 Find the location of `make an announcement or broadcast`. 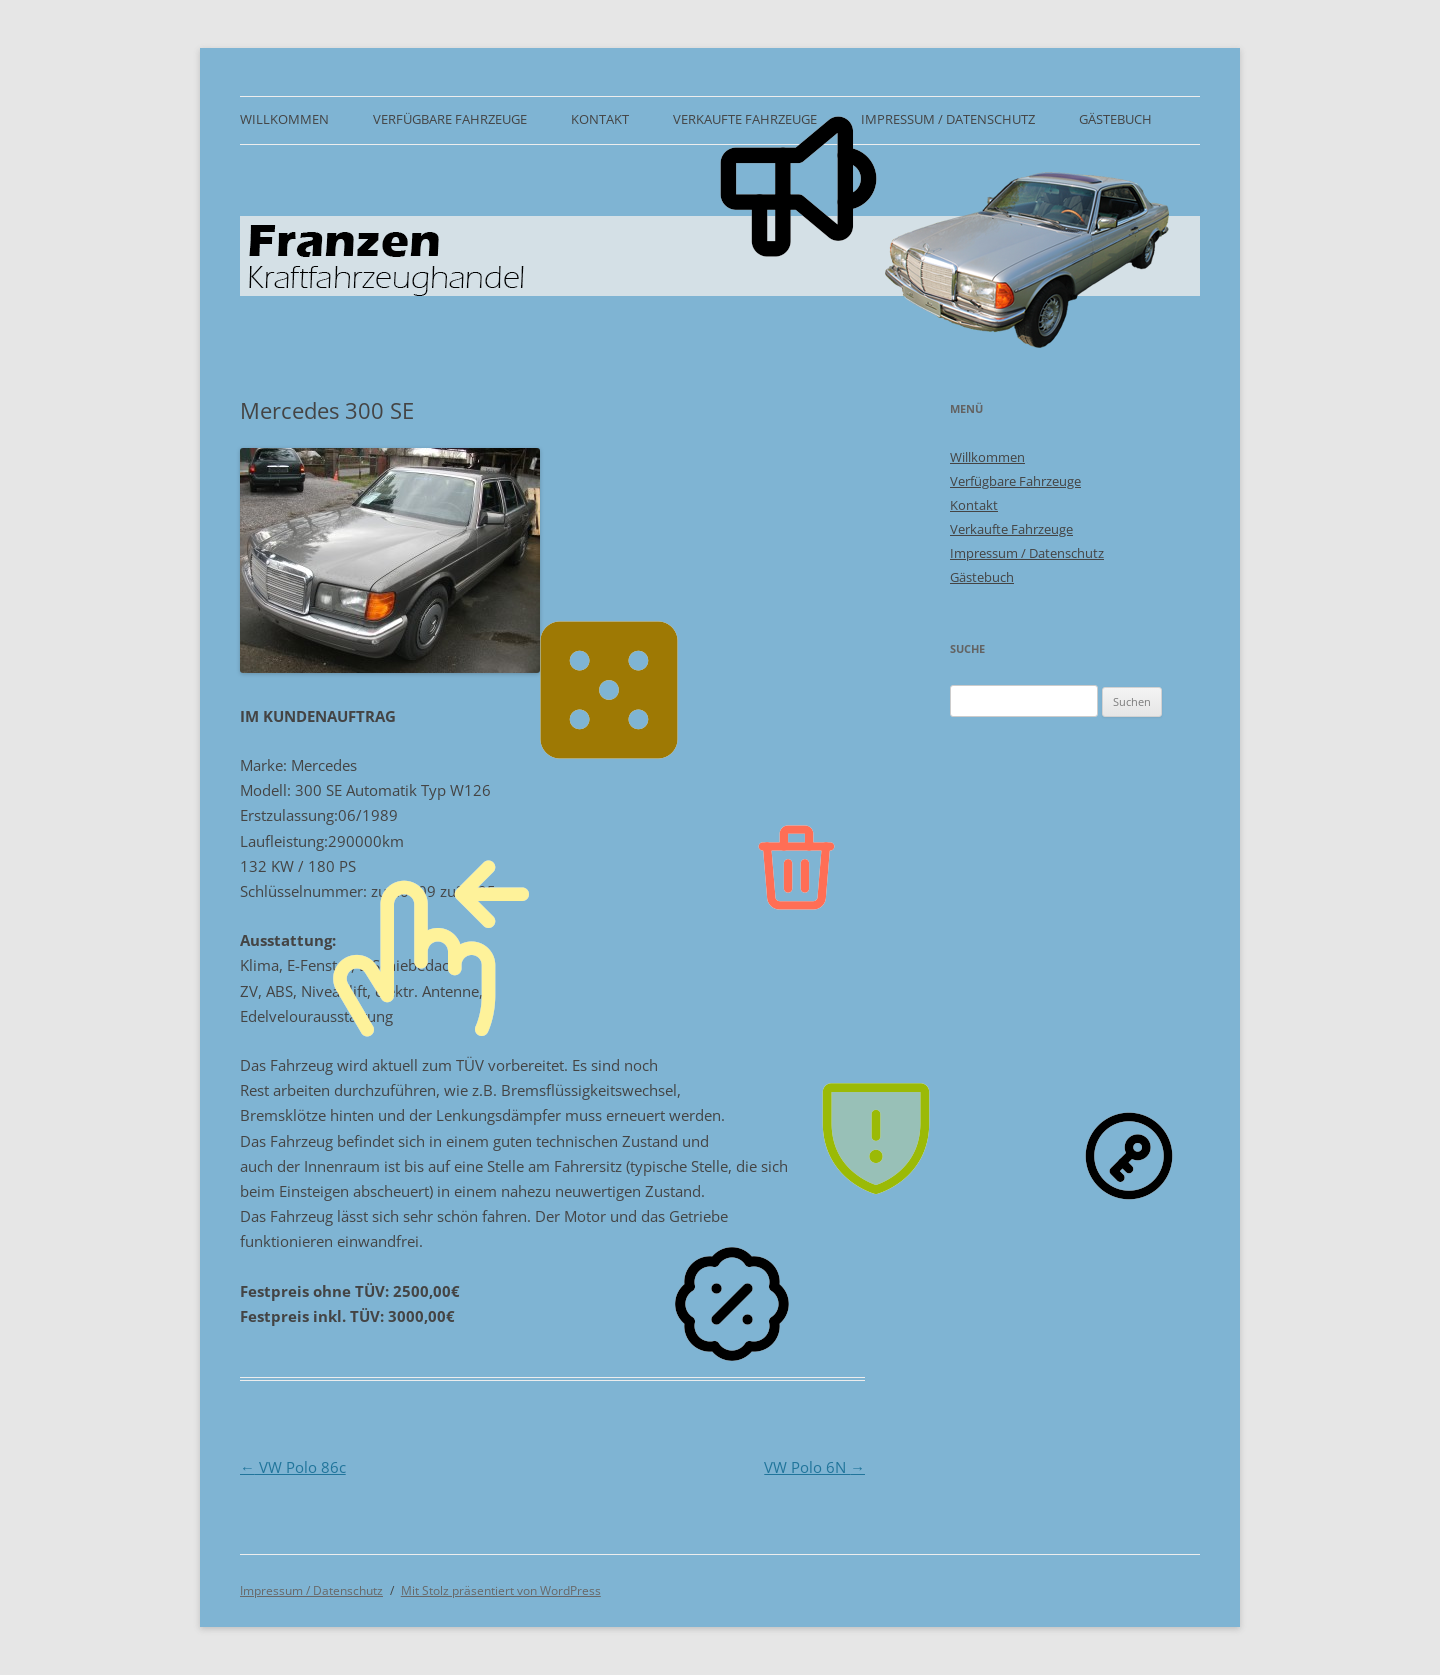

make an announcement or broadcast is located at coordinates (798, 186).